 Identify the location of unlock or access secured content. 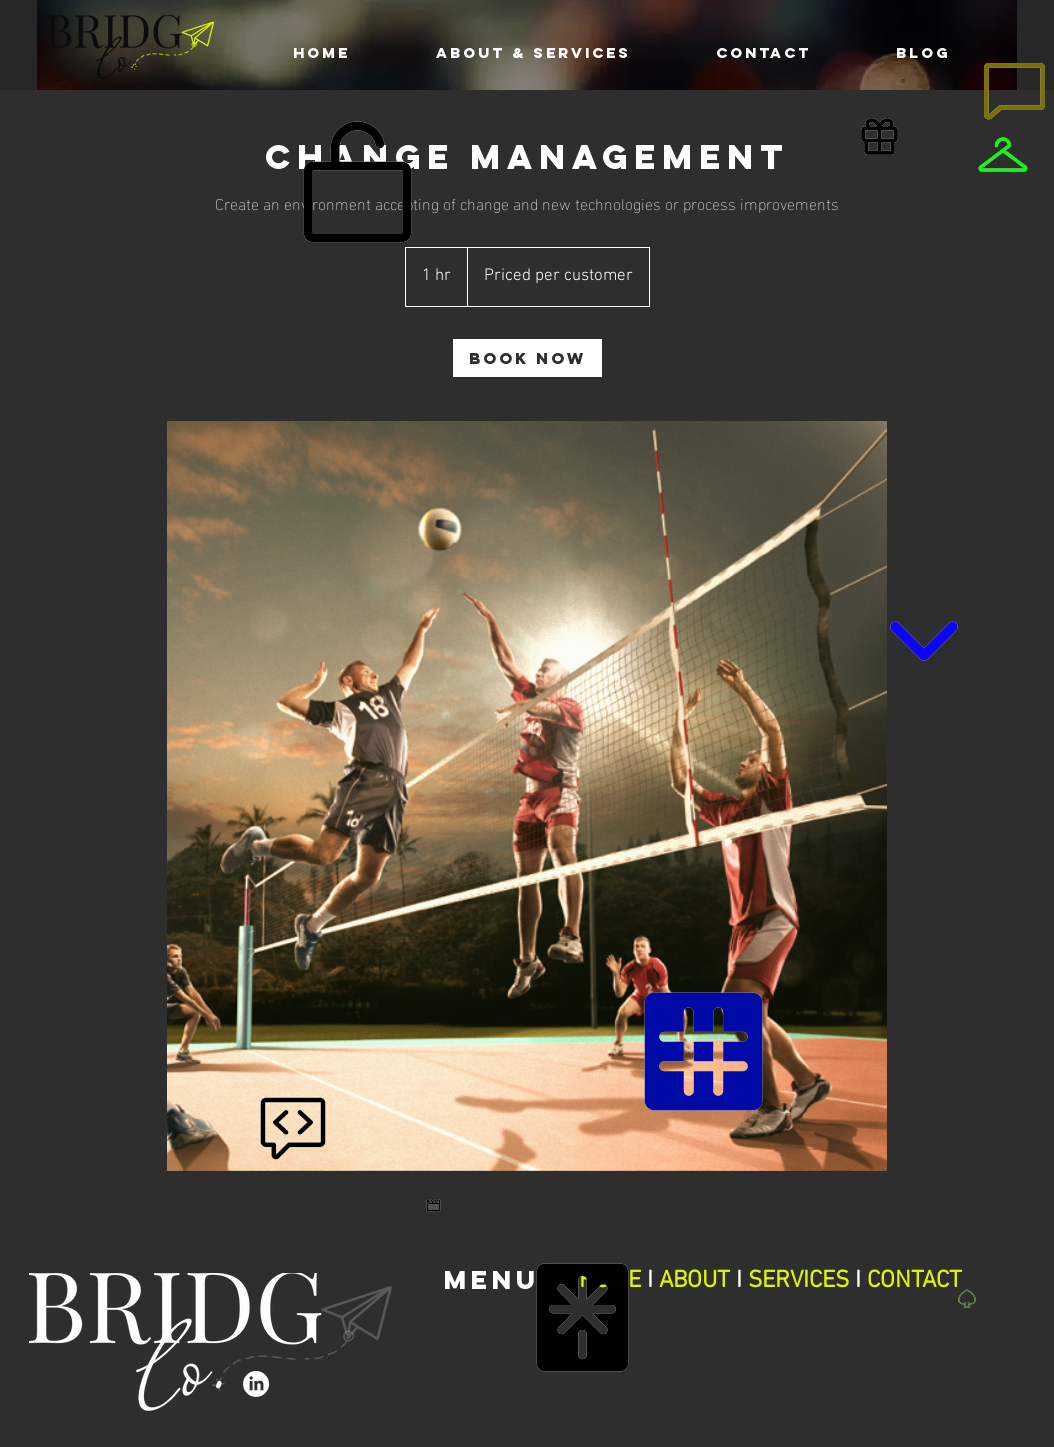
(357, 188).